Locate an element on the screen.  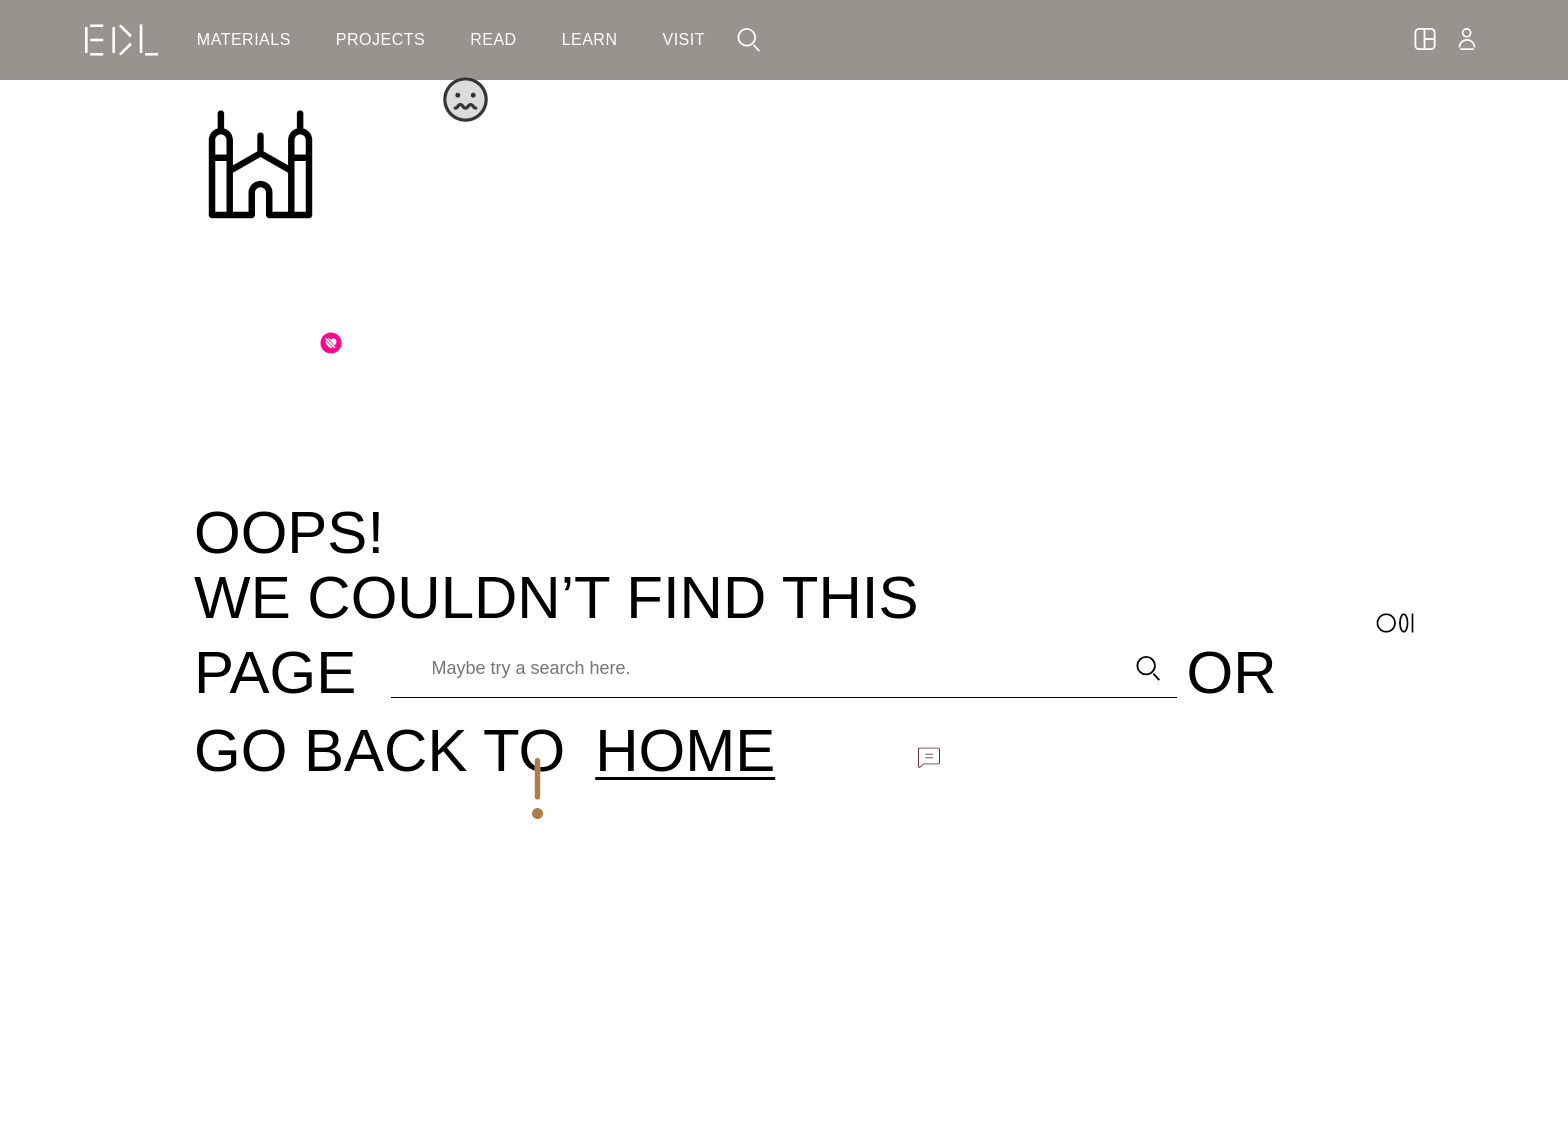
visit medium article or profile is located at coordinates (1395, 623).